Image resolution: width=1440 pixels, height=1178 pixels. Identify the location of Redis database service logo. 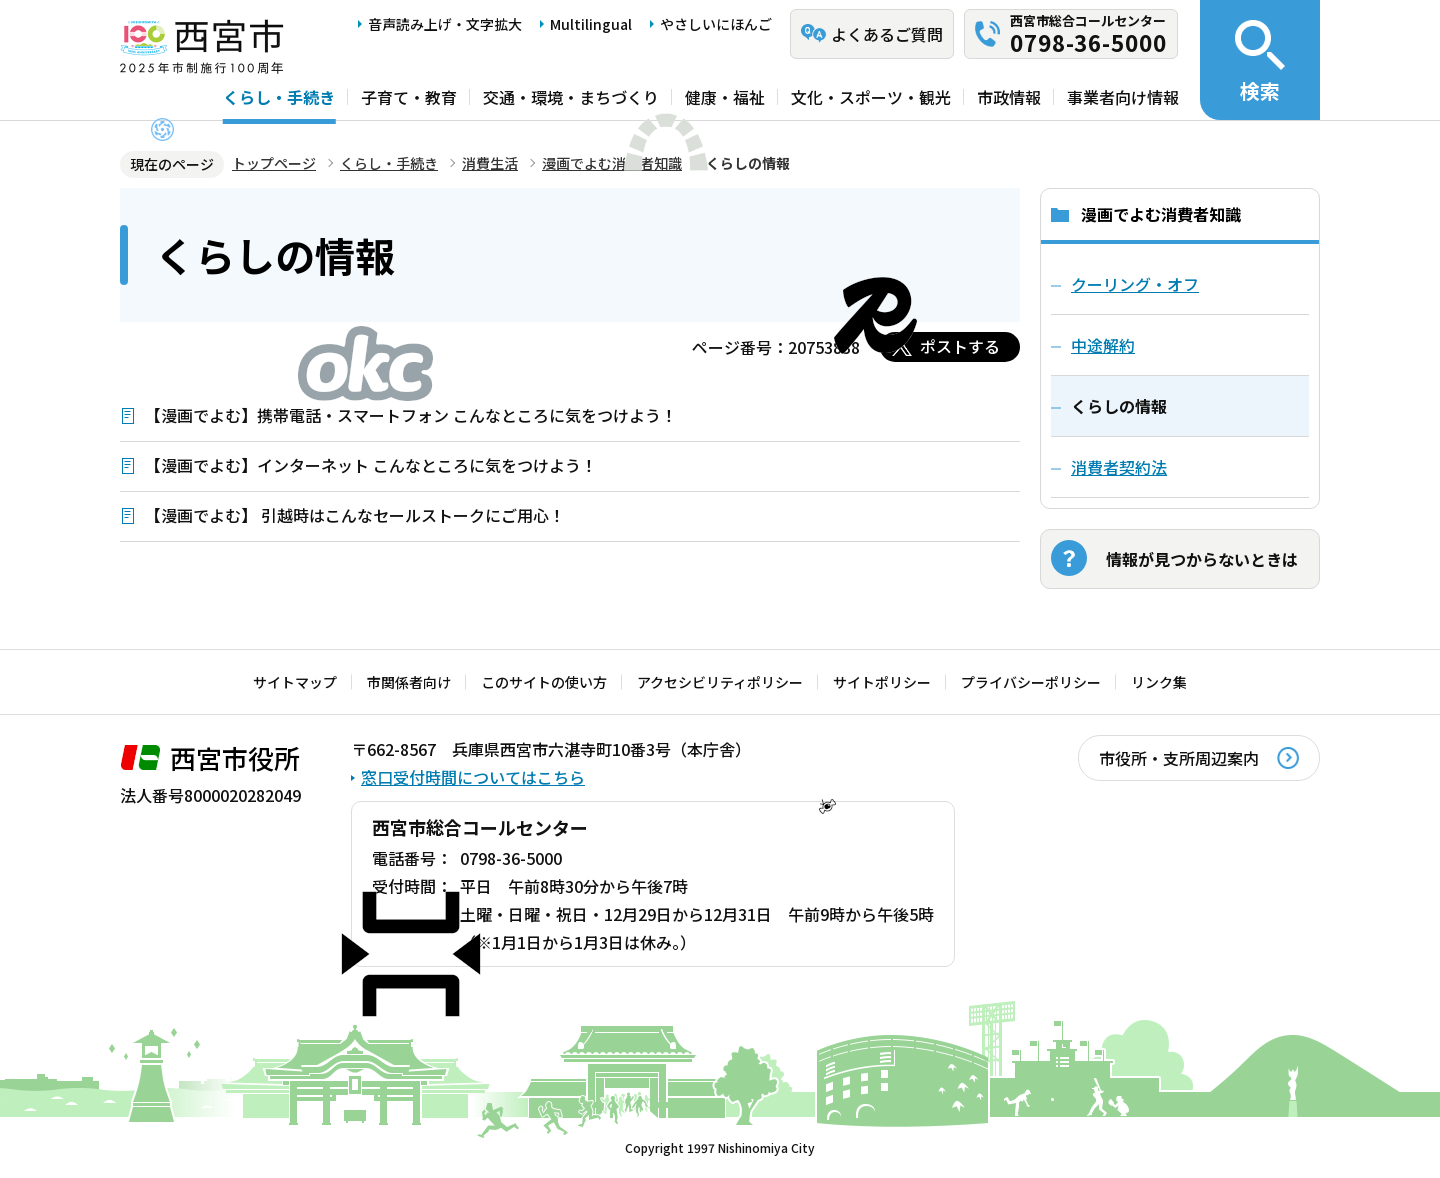
(875, 315).